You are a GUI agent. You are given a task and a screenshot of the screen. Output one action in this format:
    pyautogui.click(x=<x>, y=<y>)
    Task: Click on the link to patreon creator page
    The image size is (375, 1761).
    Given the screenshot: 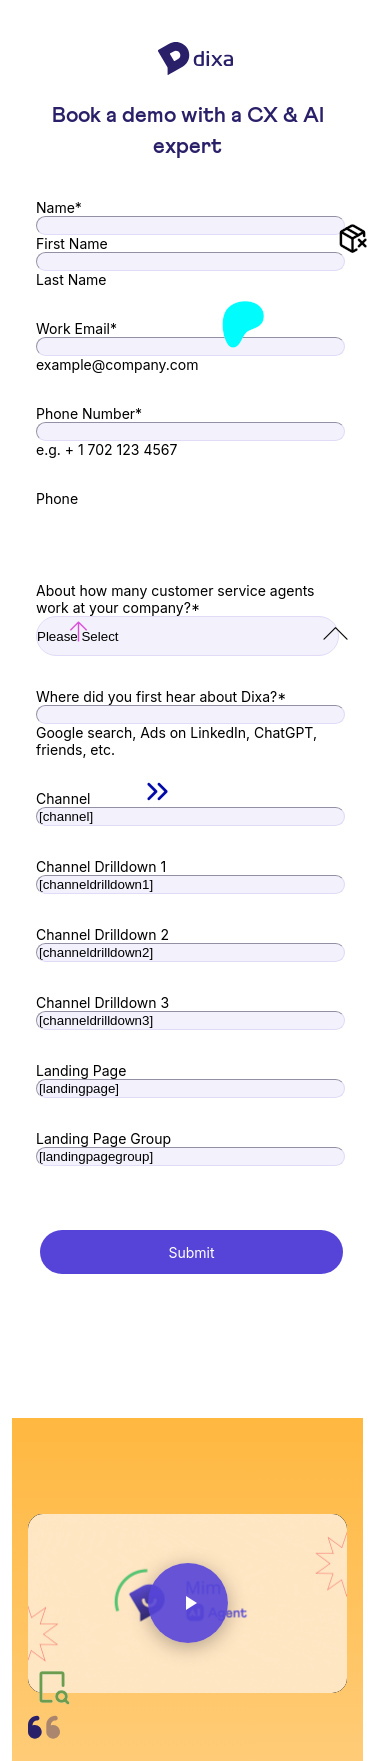 What is the action you would take?
    pyautogui.click(x=241, y=323)
    